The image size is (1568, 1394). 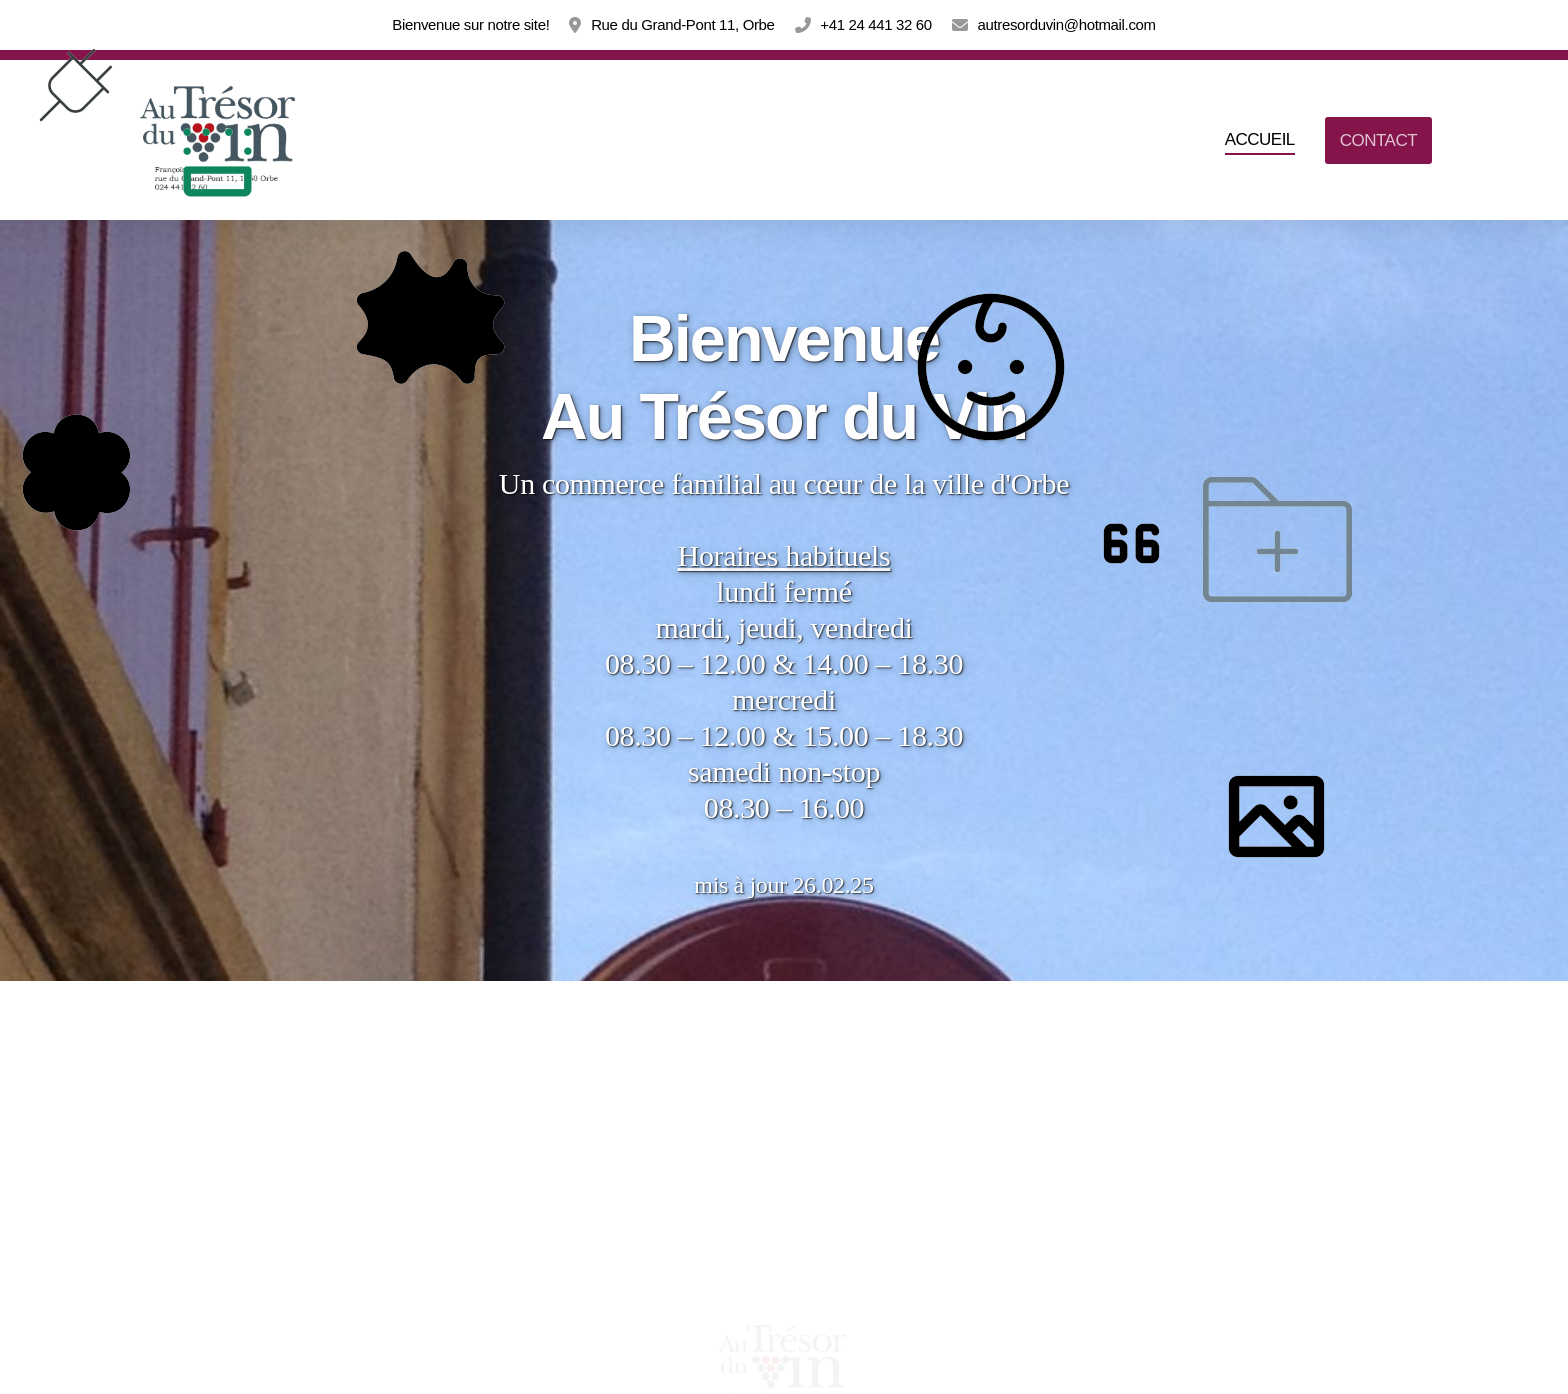 What do you see at coordinates (1131, 543) in the screenshot?
I see `indicates item number 66 in a list or sequence` at bounding box center [1131, 543].